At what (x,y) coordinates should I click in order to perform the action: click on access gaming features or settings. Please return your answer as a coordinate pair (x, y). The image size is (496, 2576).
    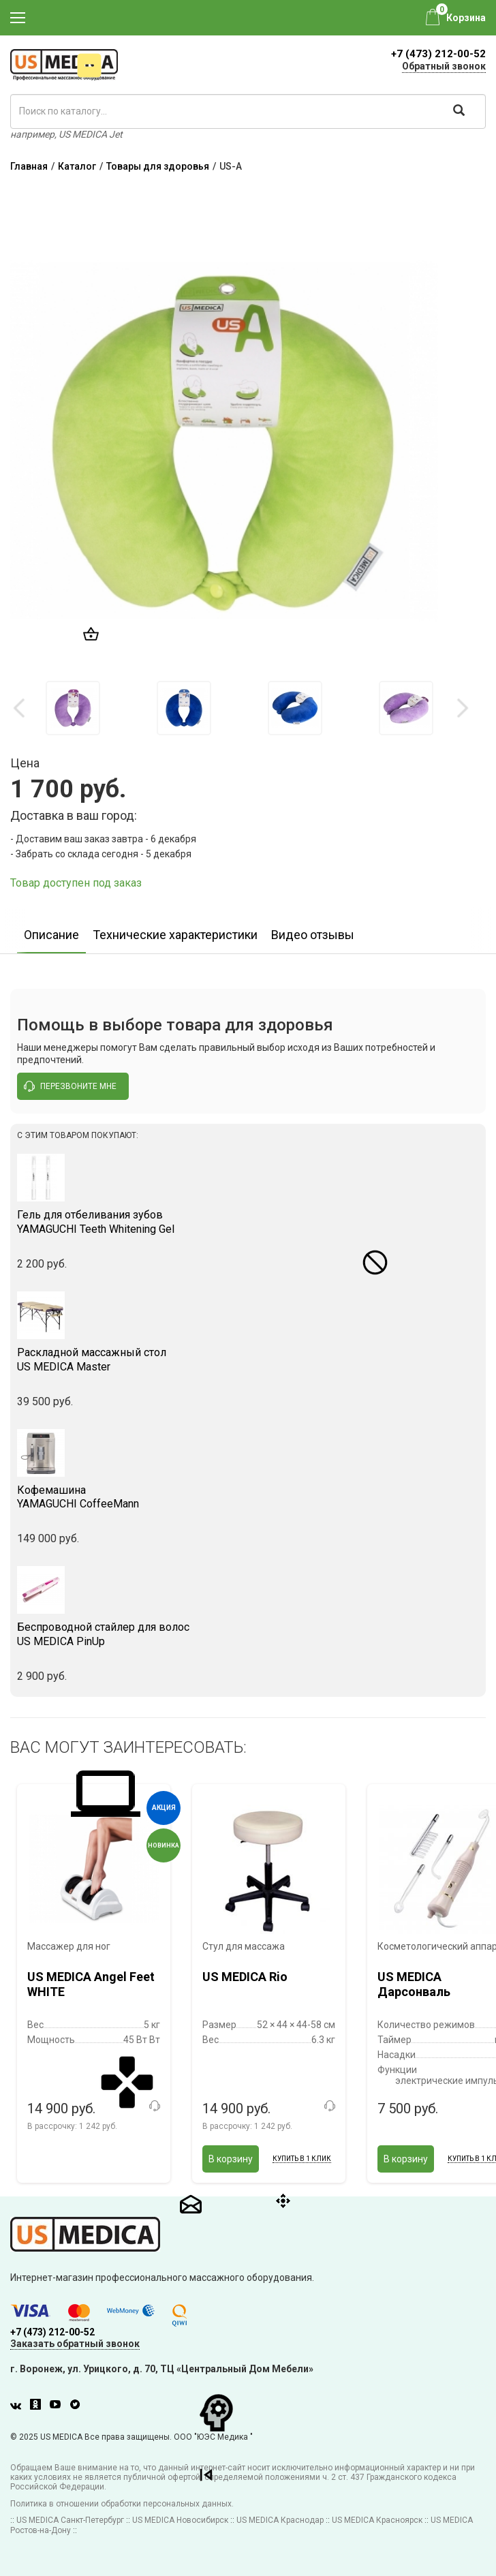
    Looking at the image, I should click on (127, 2082).